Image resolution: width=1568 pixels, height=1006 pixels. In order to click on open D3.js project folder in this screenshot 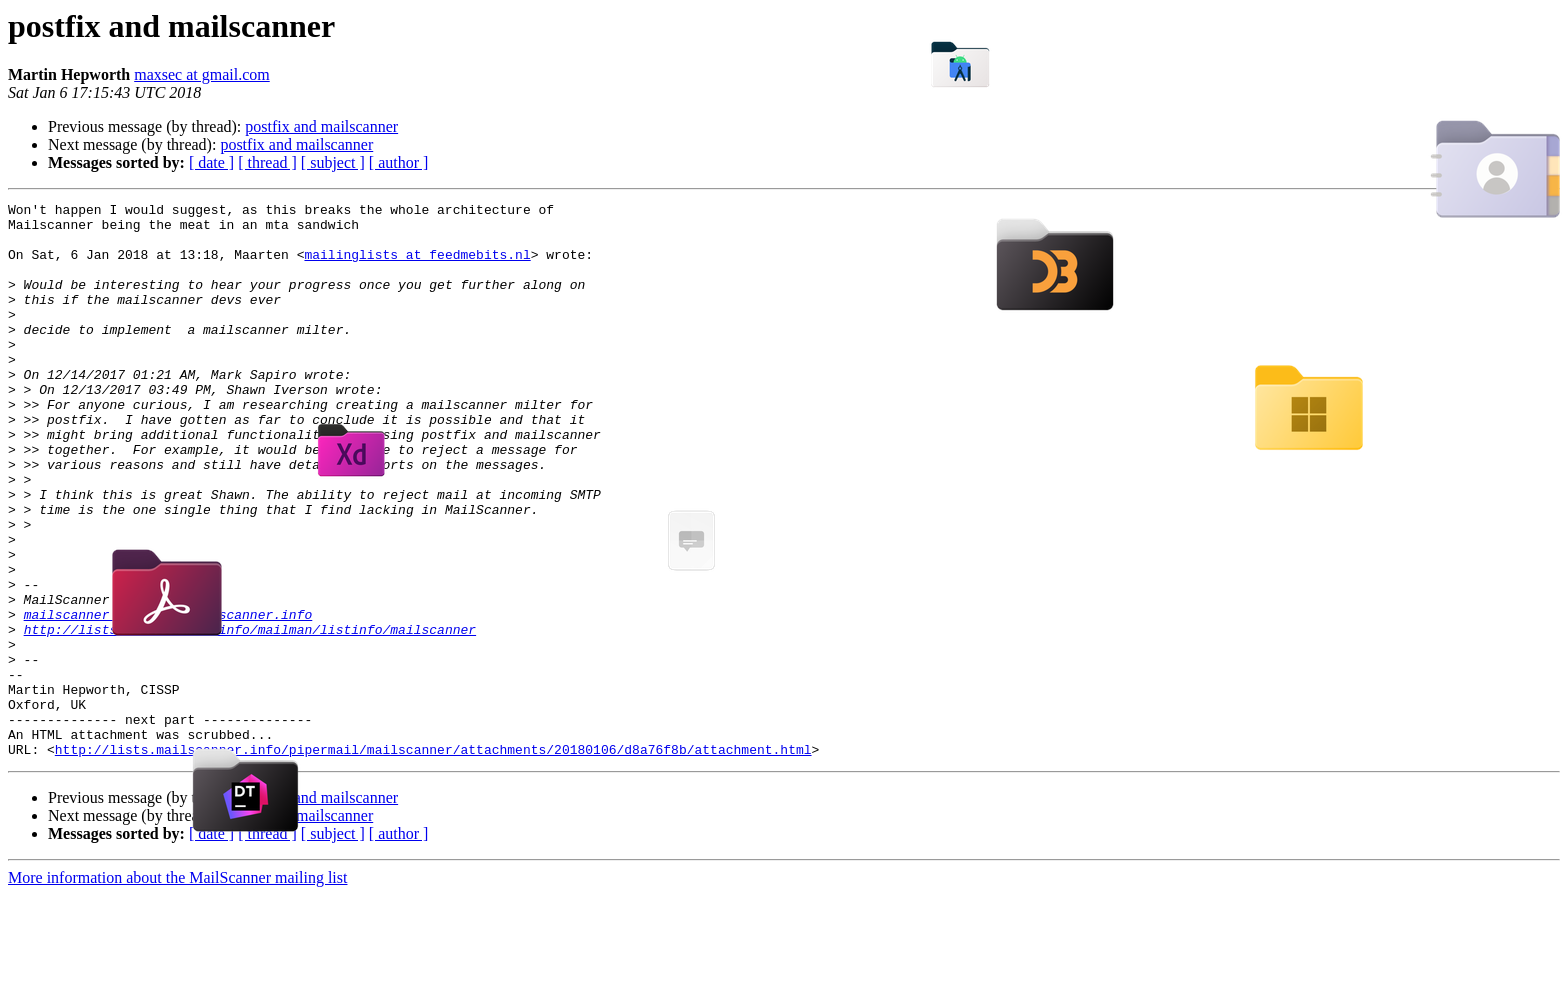, I will do `click(1054, 267)`.